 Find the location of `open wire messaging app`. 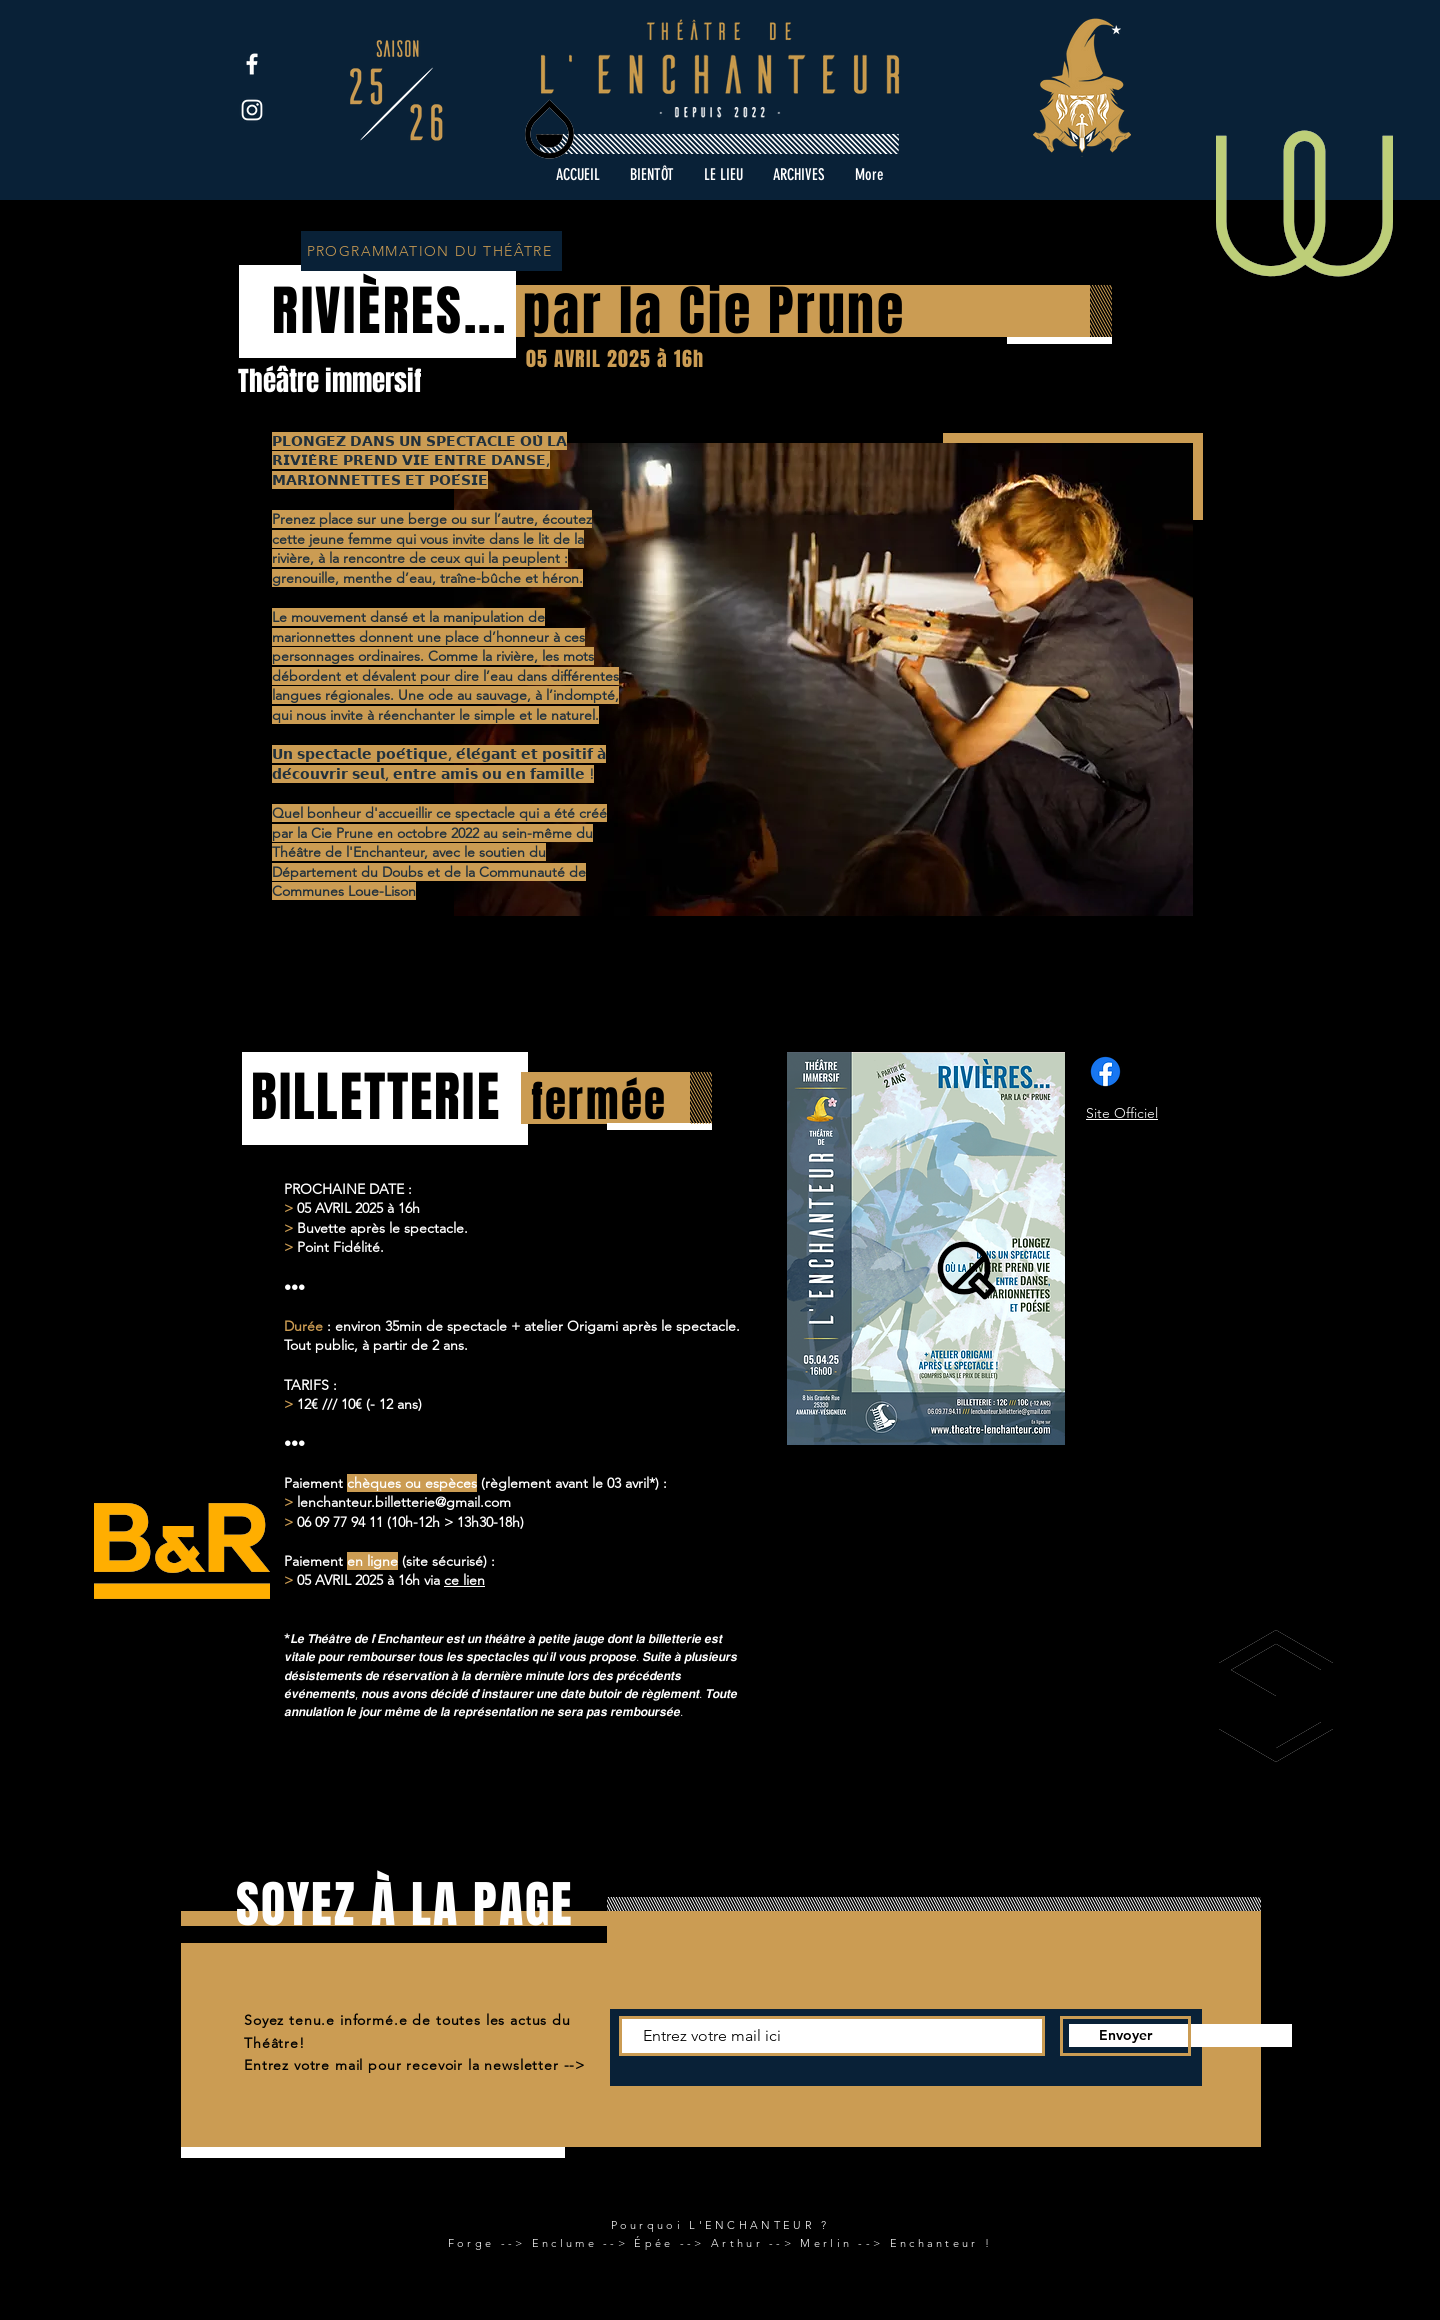

open wire messaging app is located at coordinates (1304, 203).